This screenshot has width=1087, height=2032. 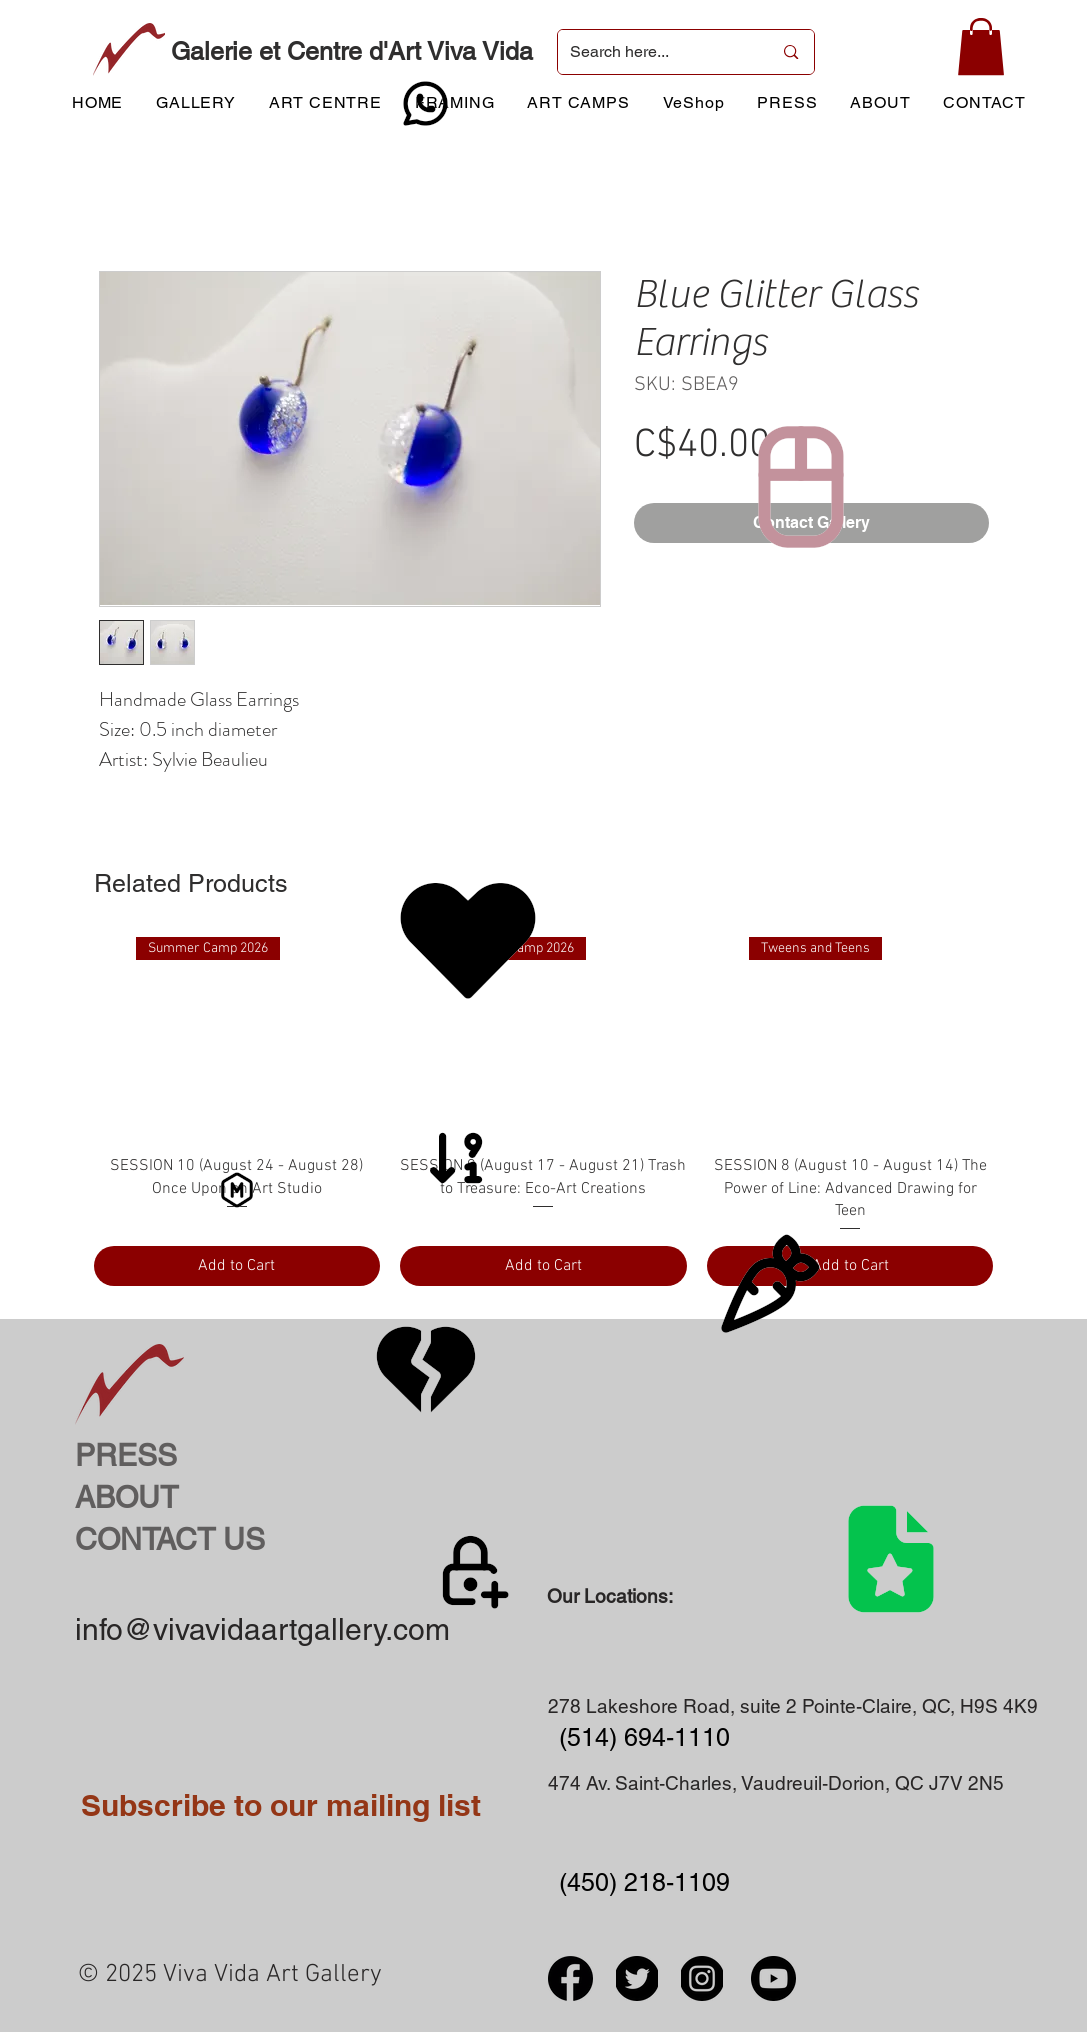 What do you see at coordinates (237, 1190) in the screenshot?
I see `indicates a module or component in a system` at bounding box center [237, 1190].